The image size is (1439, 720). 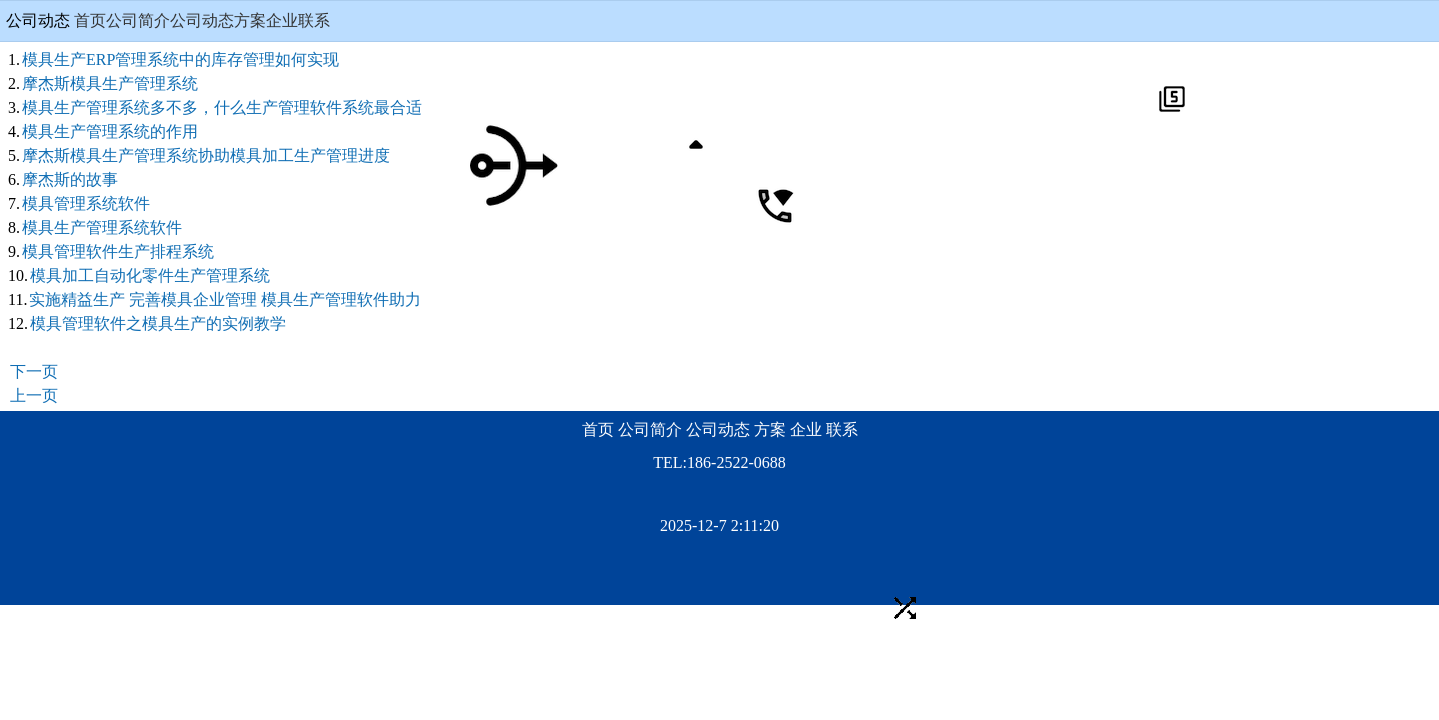 What do you see at coordinates (775, 206) in the screenshot?
I see `enable wifi calling feature` at bounding box center [775, 206].